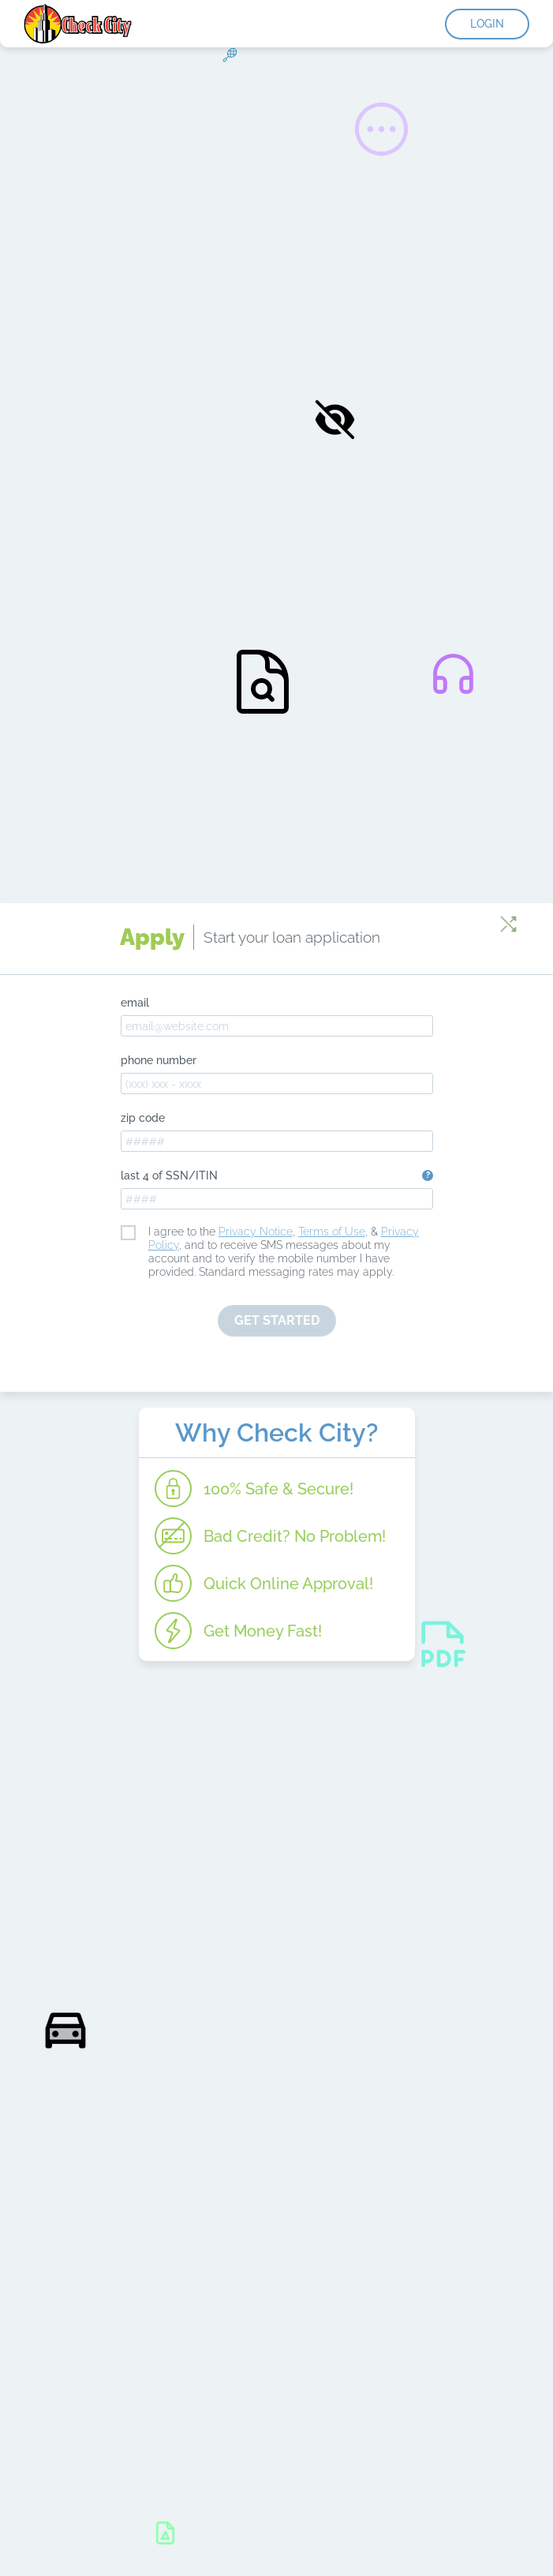 This screenshot has height=2576, width=553. I want to click on listen to audio or music, so click(453, 673).